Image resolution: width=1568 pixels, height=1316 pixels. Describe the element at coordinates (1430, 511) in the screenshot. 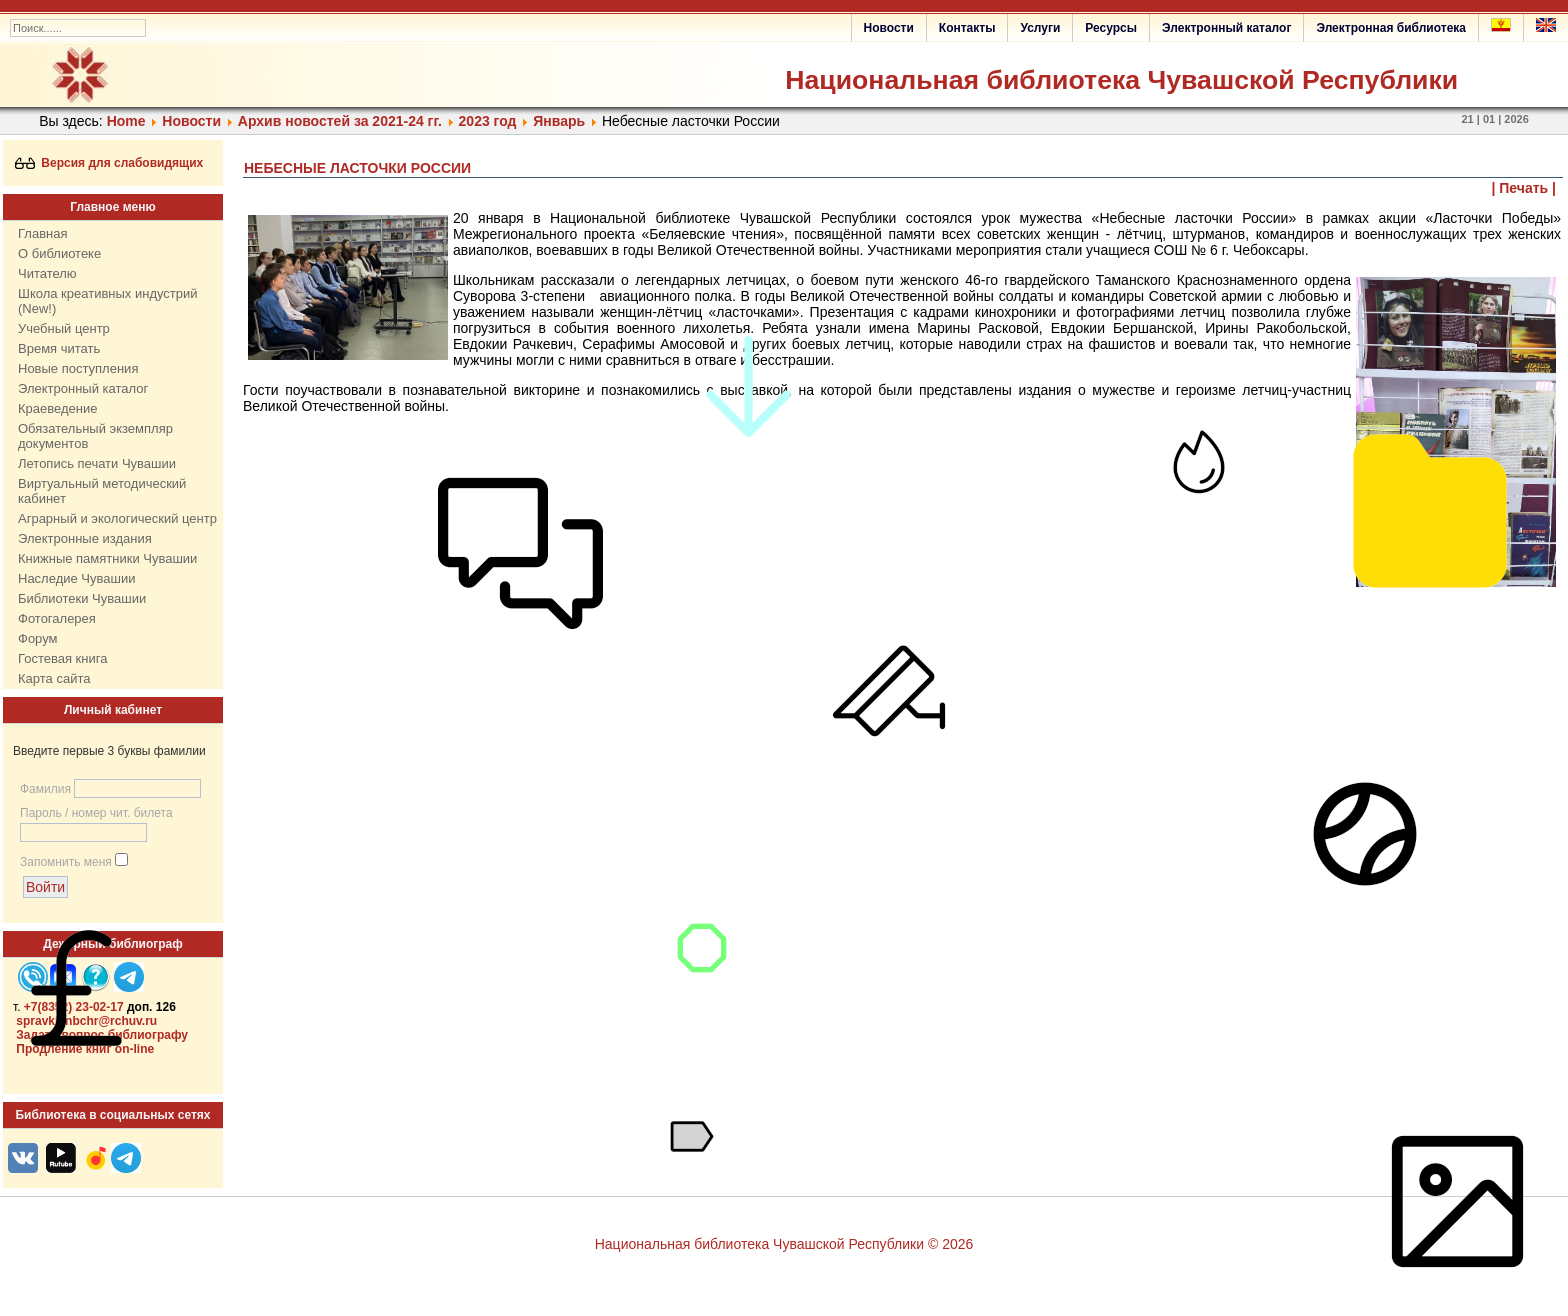

I see `open folder to view files` at that location.